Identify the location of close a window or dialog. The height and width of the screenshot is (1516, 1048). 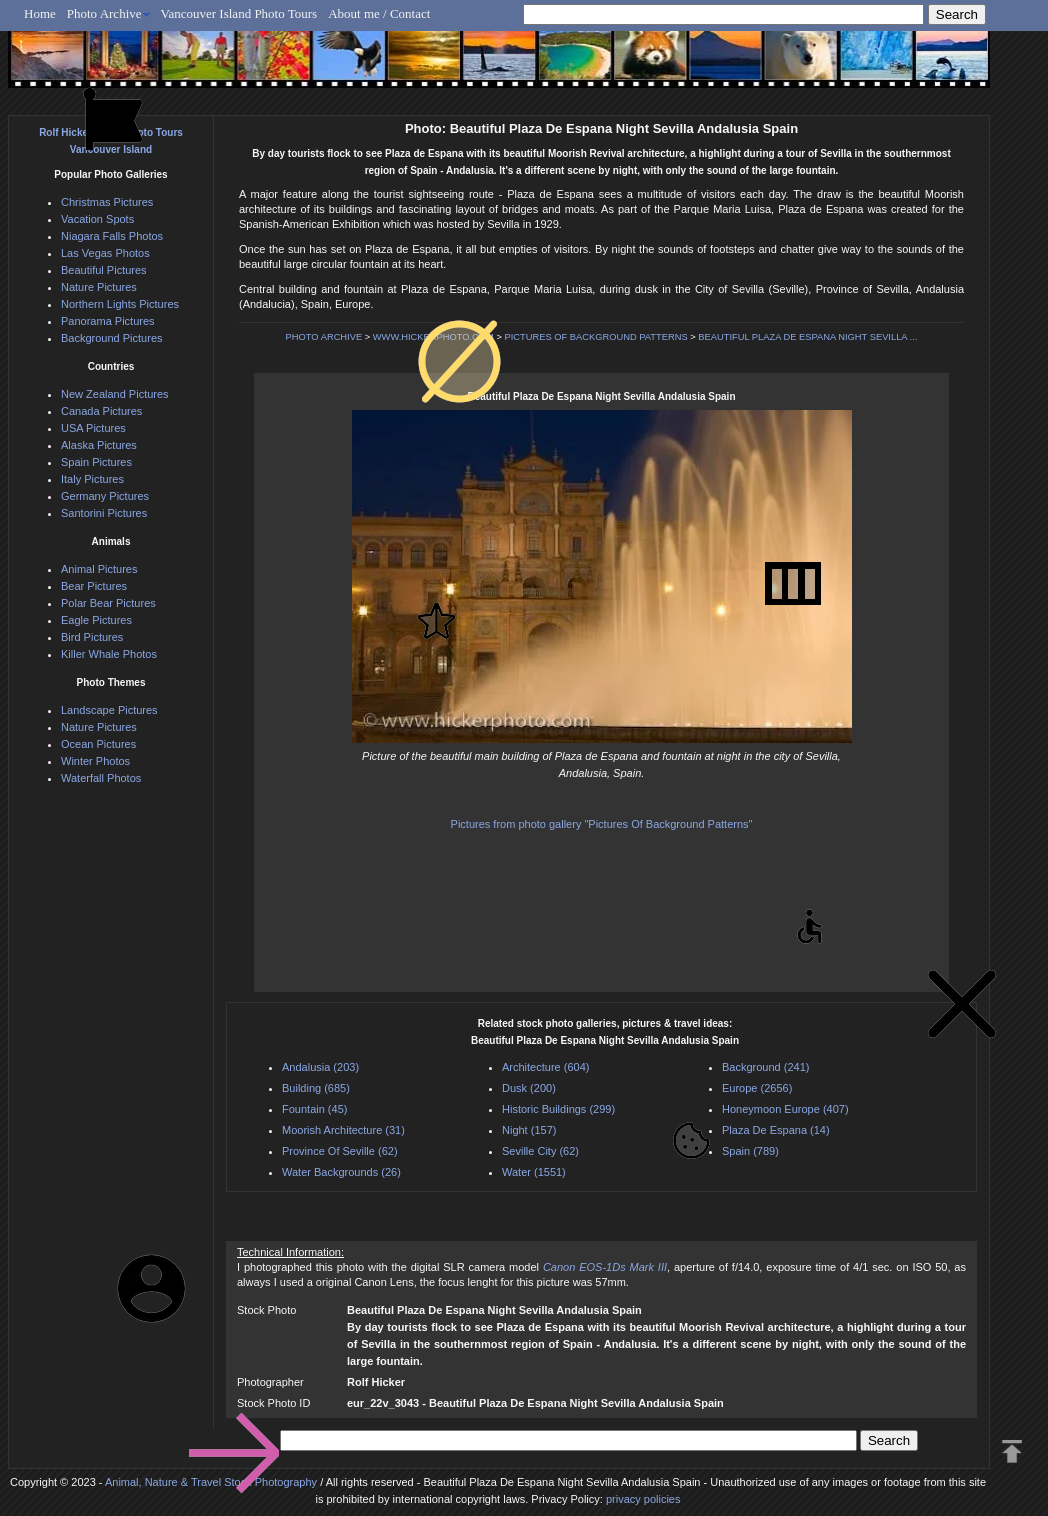
(962, 1004).